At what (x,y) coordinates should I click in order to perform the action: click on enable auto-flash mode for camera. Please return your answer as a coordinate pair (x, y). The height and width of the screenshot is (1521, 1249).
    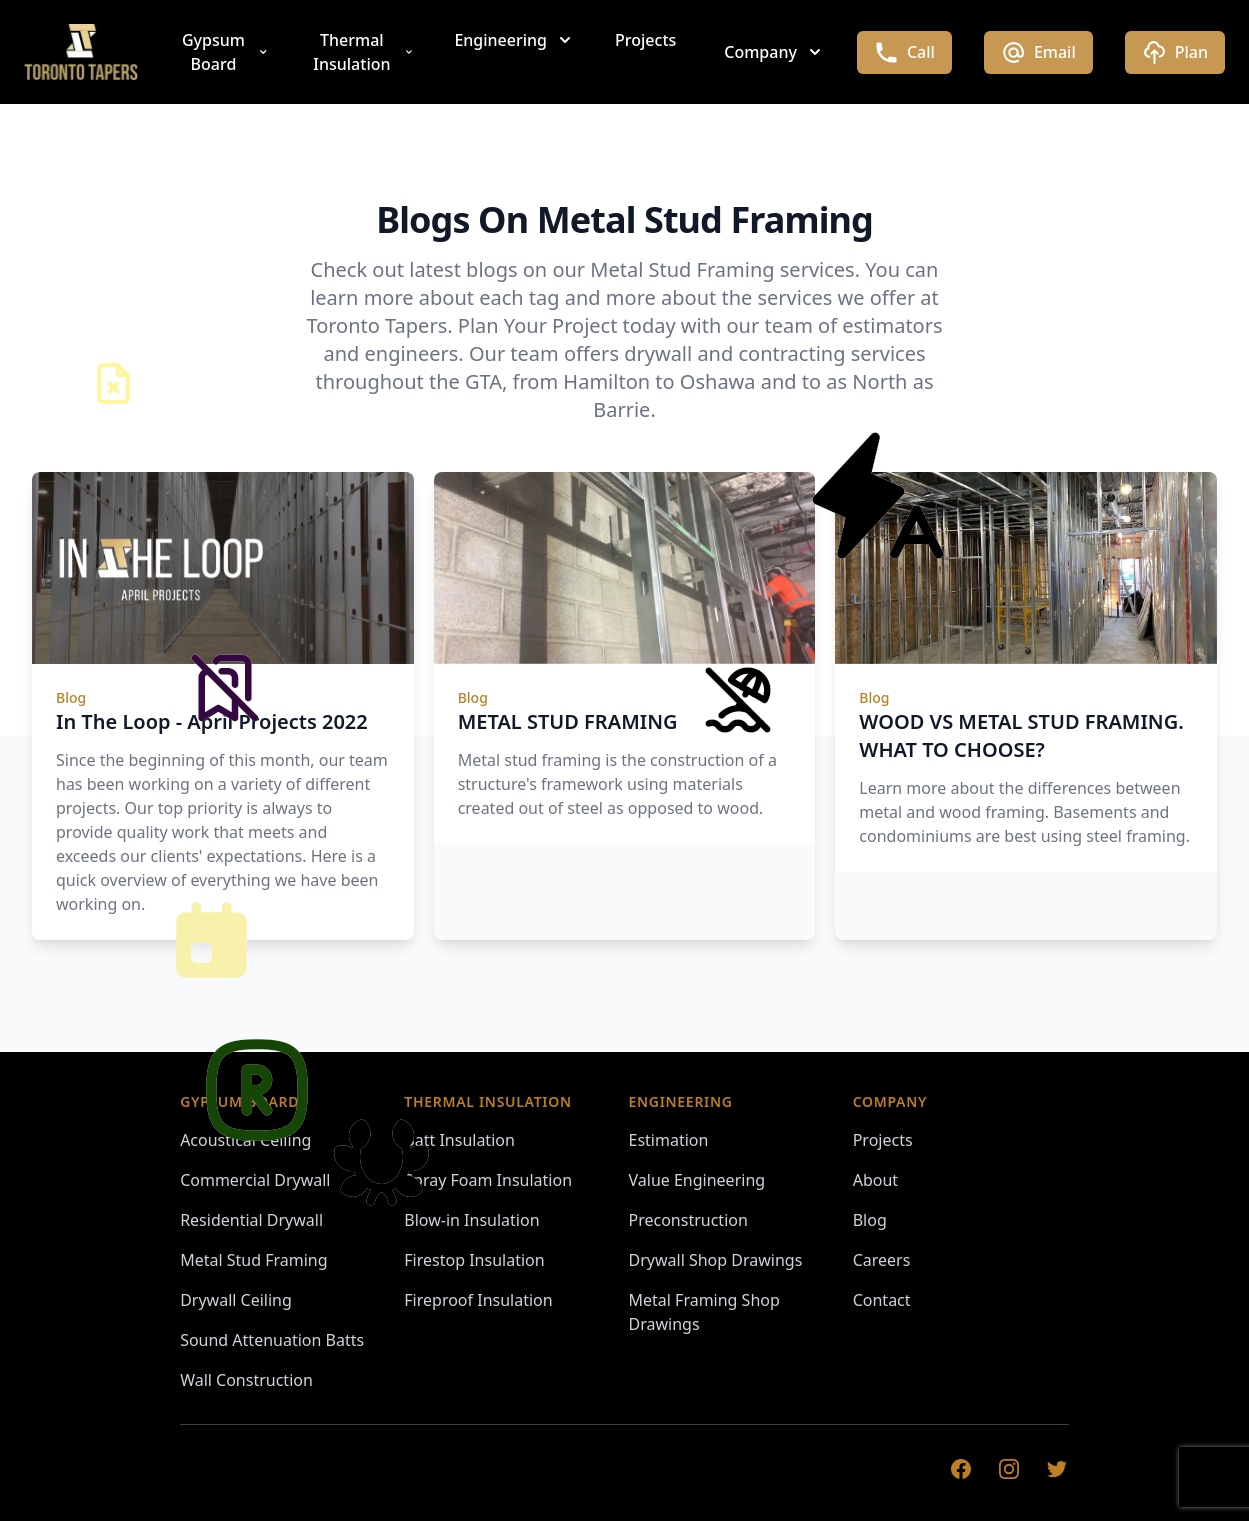
    Looking at the image, I should click on (875, 500).